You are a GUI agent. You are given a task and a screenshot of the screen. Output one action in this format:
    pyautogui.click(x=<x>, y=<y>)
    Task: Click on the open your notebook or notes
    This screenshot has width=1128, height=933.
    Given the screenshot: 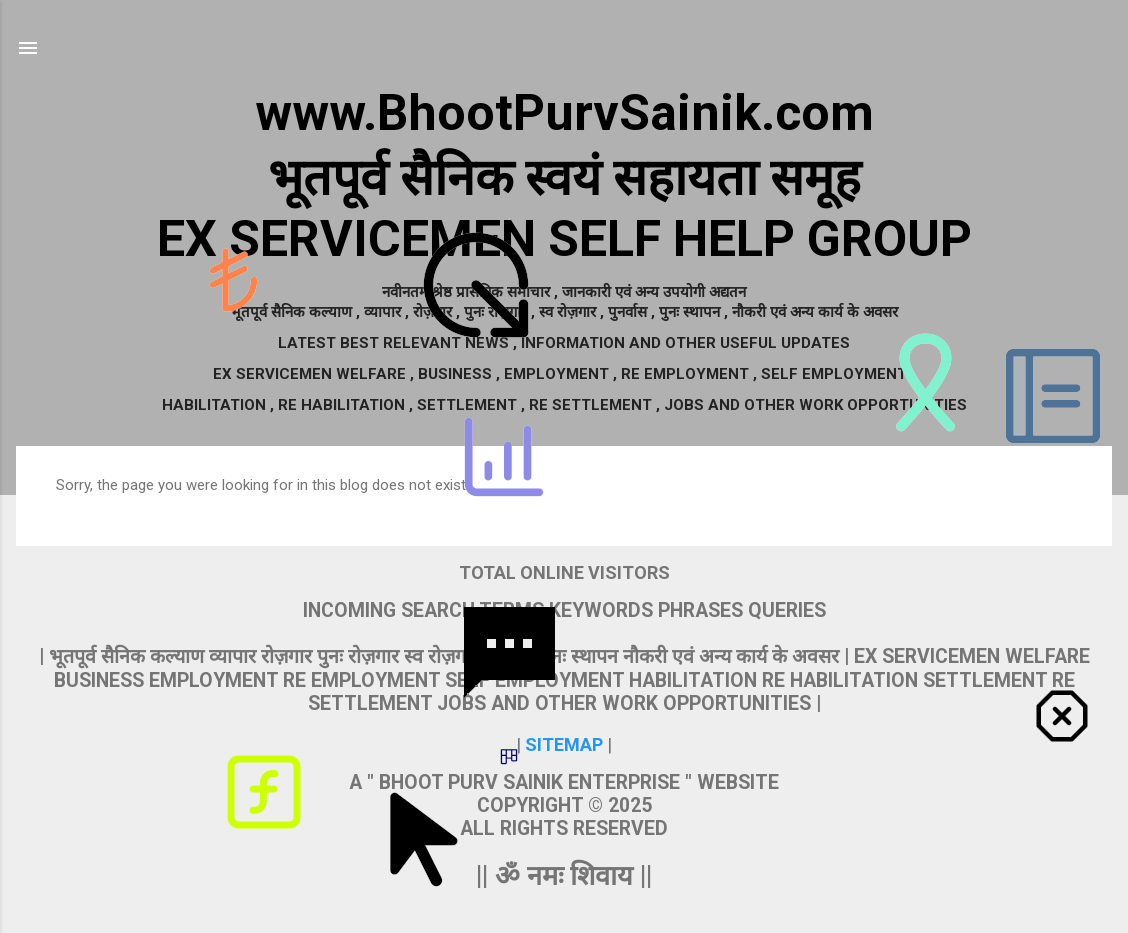 What is the action you would take?
    pyautogui.click(x=1053, y=396)
    